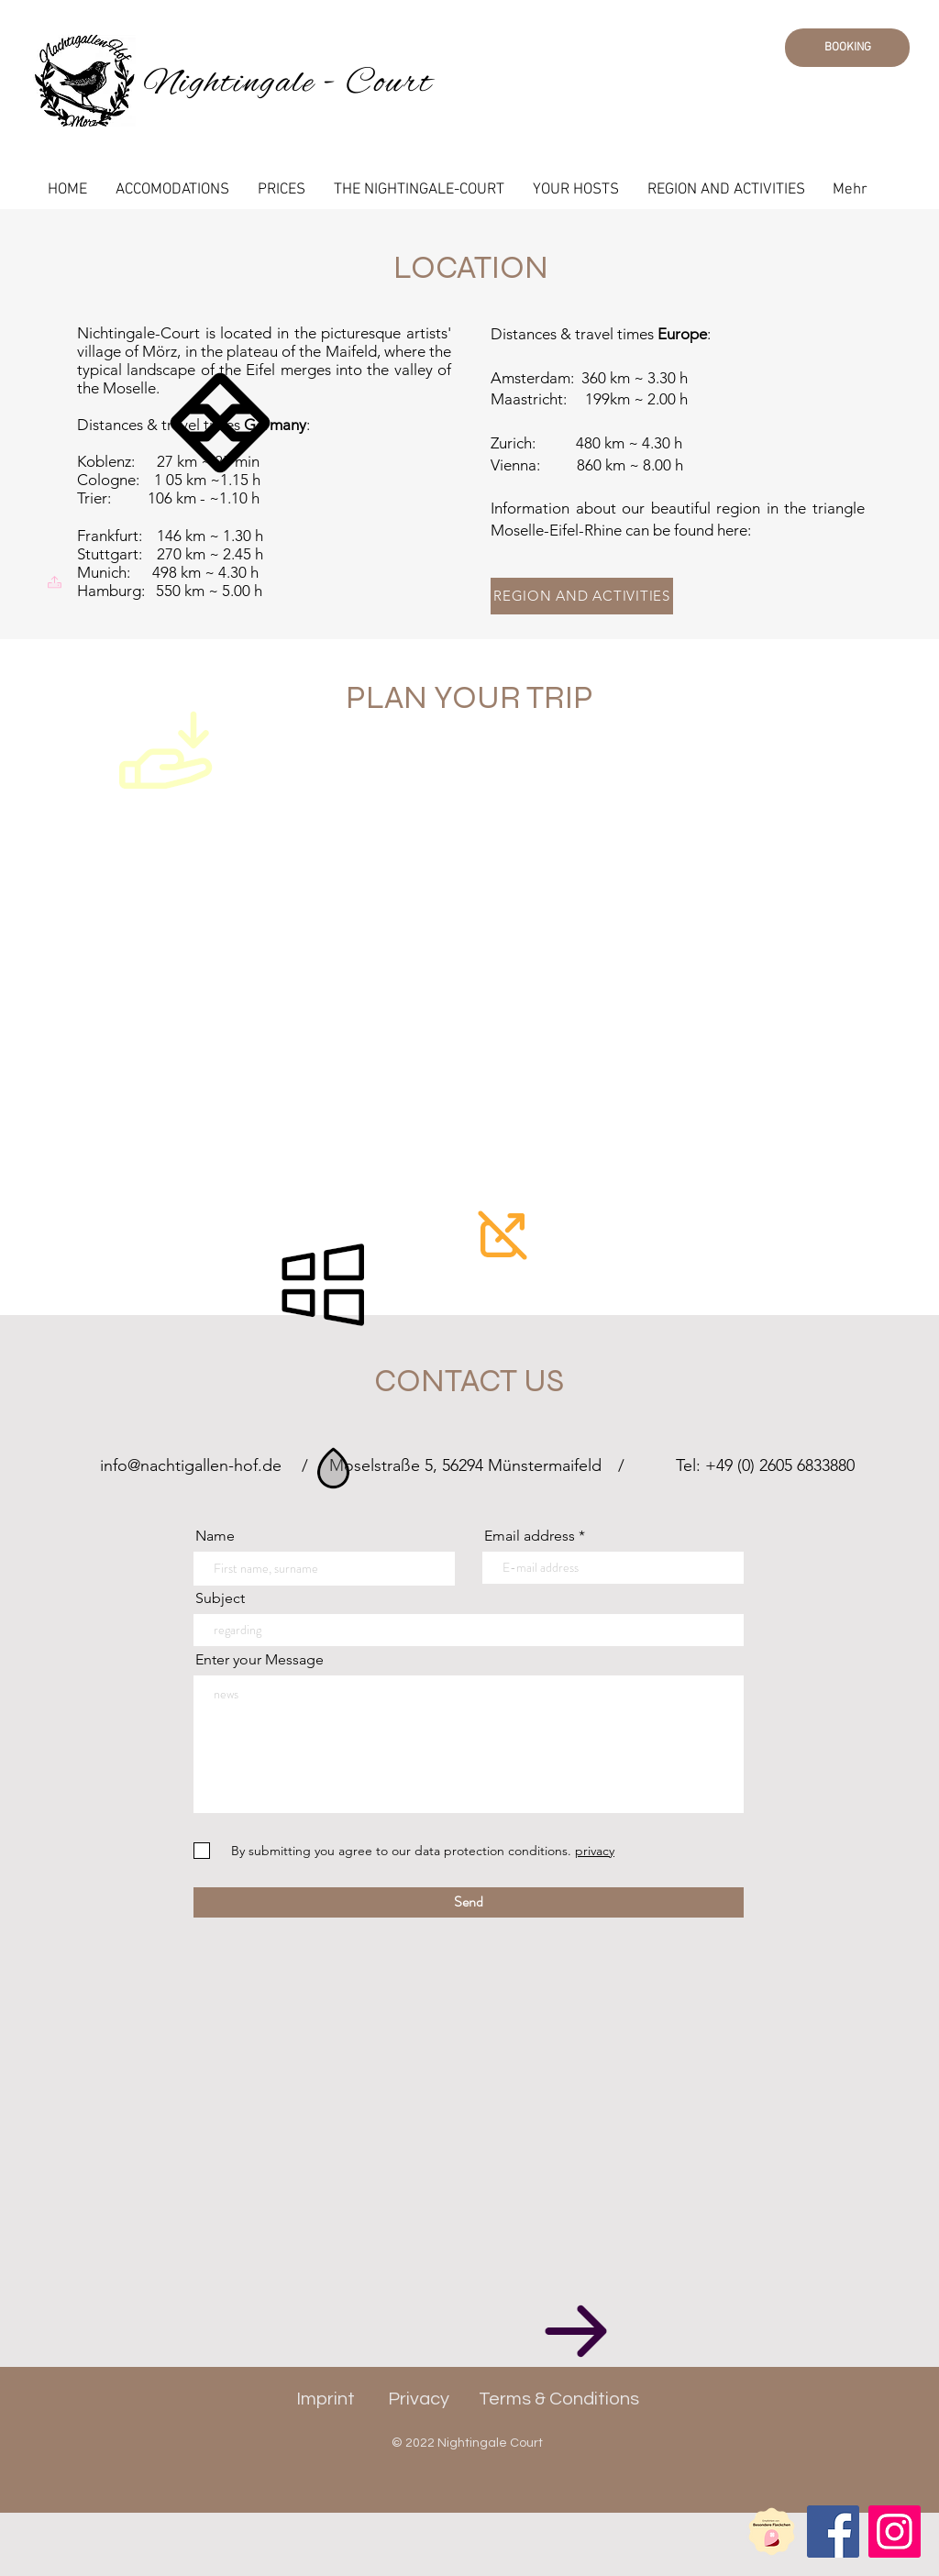 The image size is (939, 2576). I want to click on proceed to the next step, so click(576, 2331).